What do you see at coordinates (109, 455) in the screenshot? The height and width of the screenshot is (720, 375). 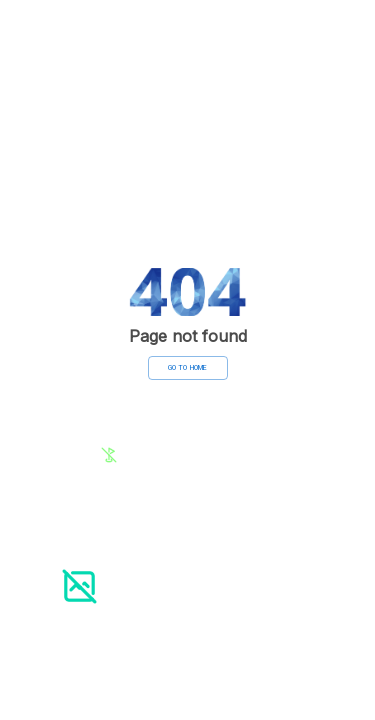 I see `golf feature unavailable or disabled` at bounding box center [109, 455].